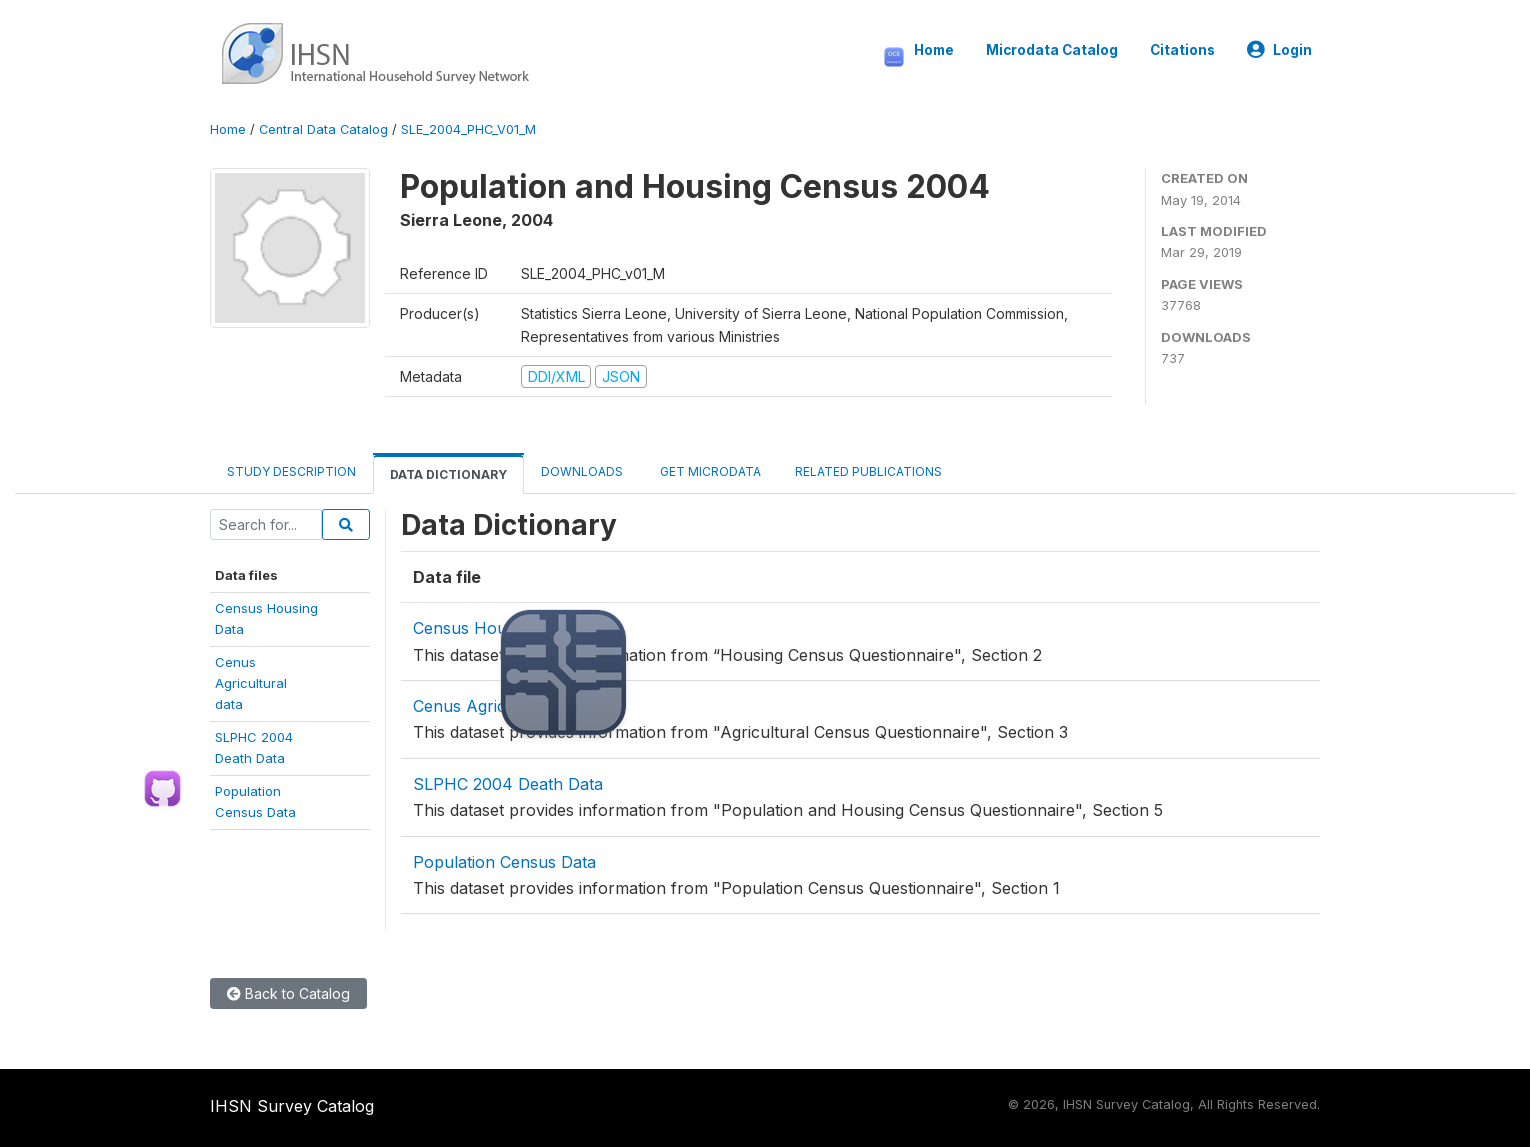 The image size is (1530, 1147). I want to click on open gerbview nightly app for viewing gerber PCB files, so click(563, 672).